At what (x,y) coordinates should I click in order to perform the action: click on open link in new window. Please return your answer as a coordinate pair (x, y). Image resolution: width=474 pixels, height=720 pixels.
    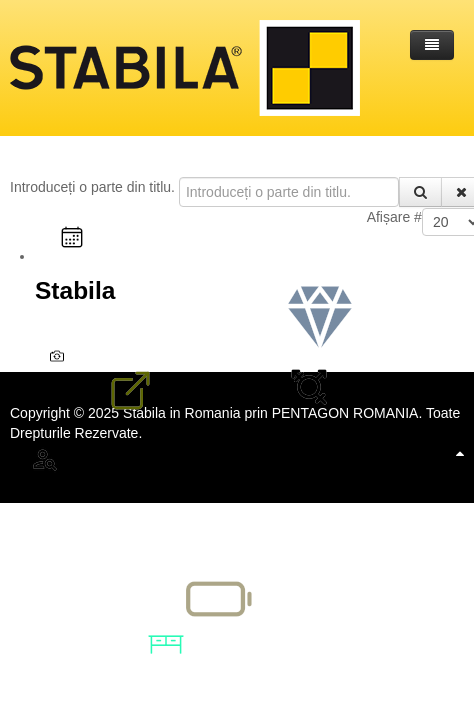
    Looking at the image, I should click on (130, 390).